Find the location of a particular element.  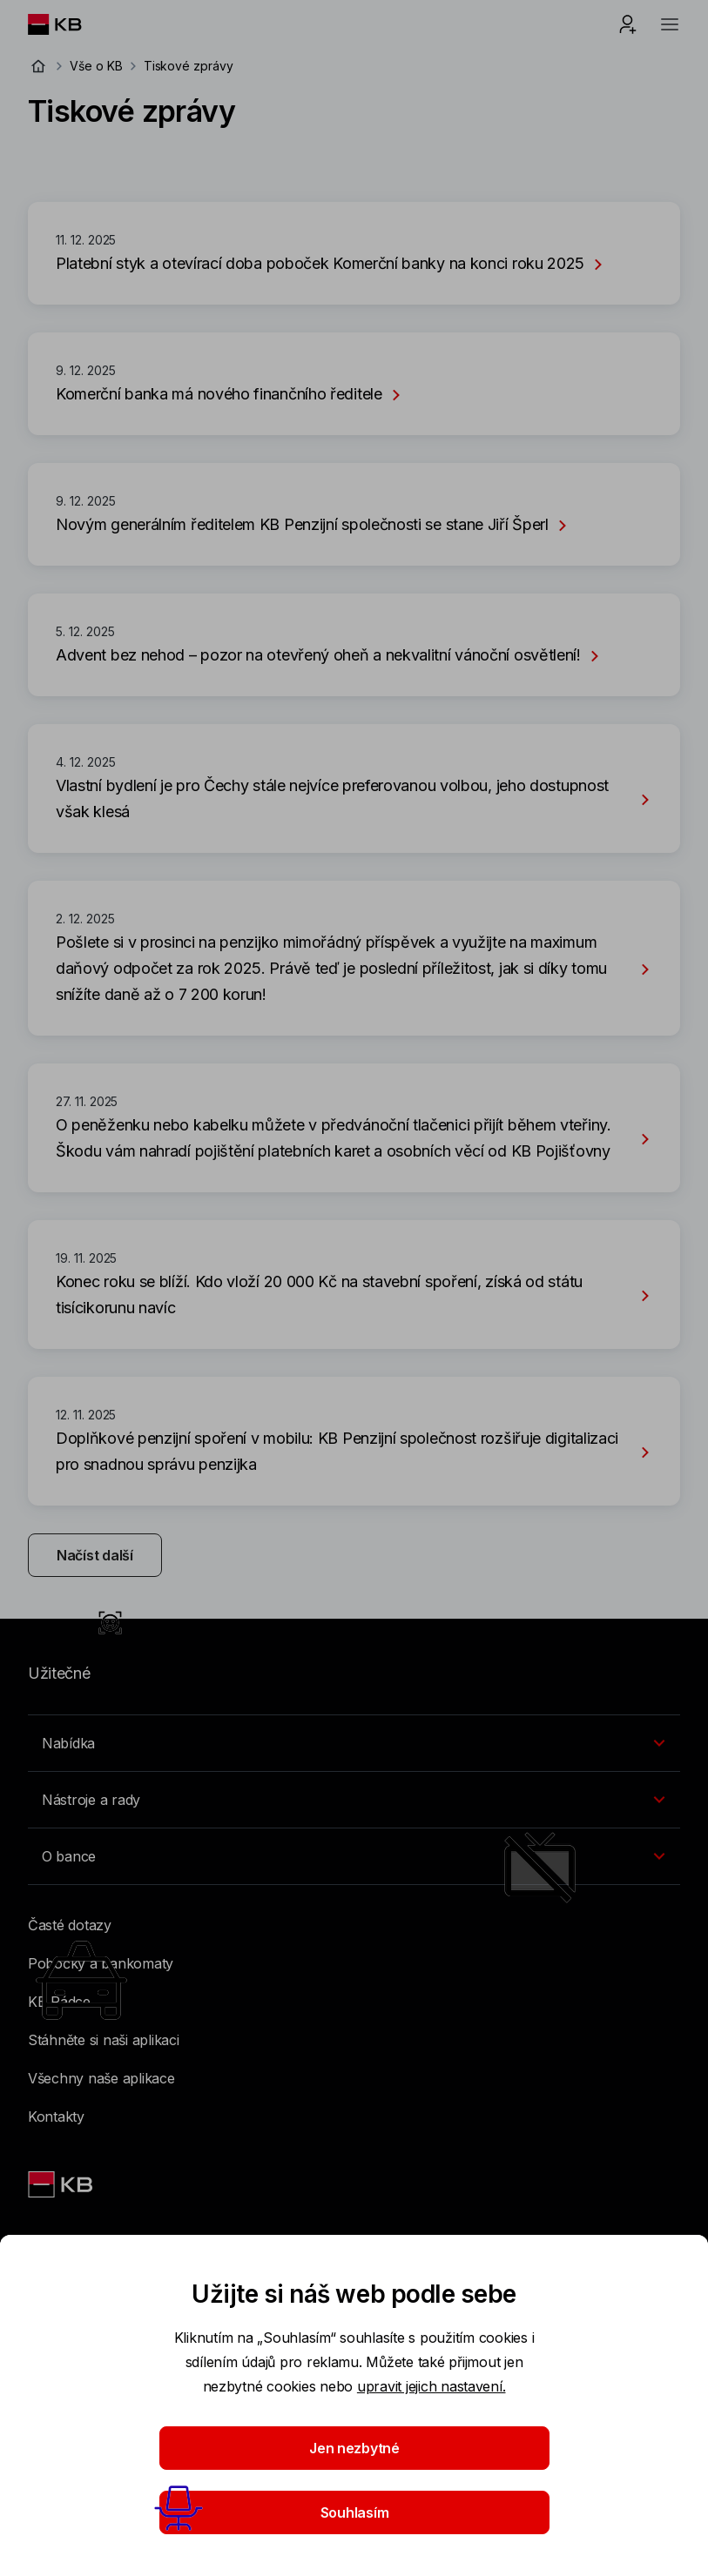

tv is currently off or unavailable is located at coordinates (540, 1868).